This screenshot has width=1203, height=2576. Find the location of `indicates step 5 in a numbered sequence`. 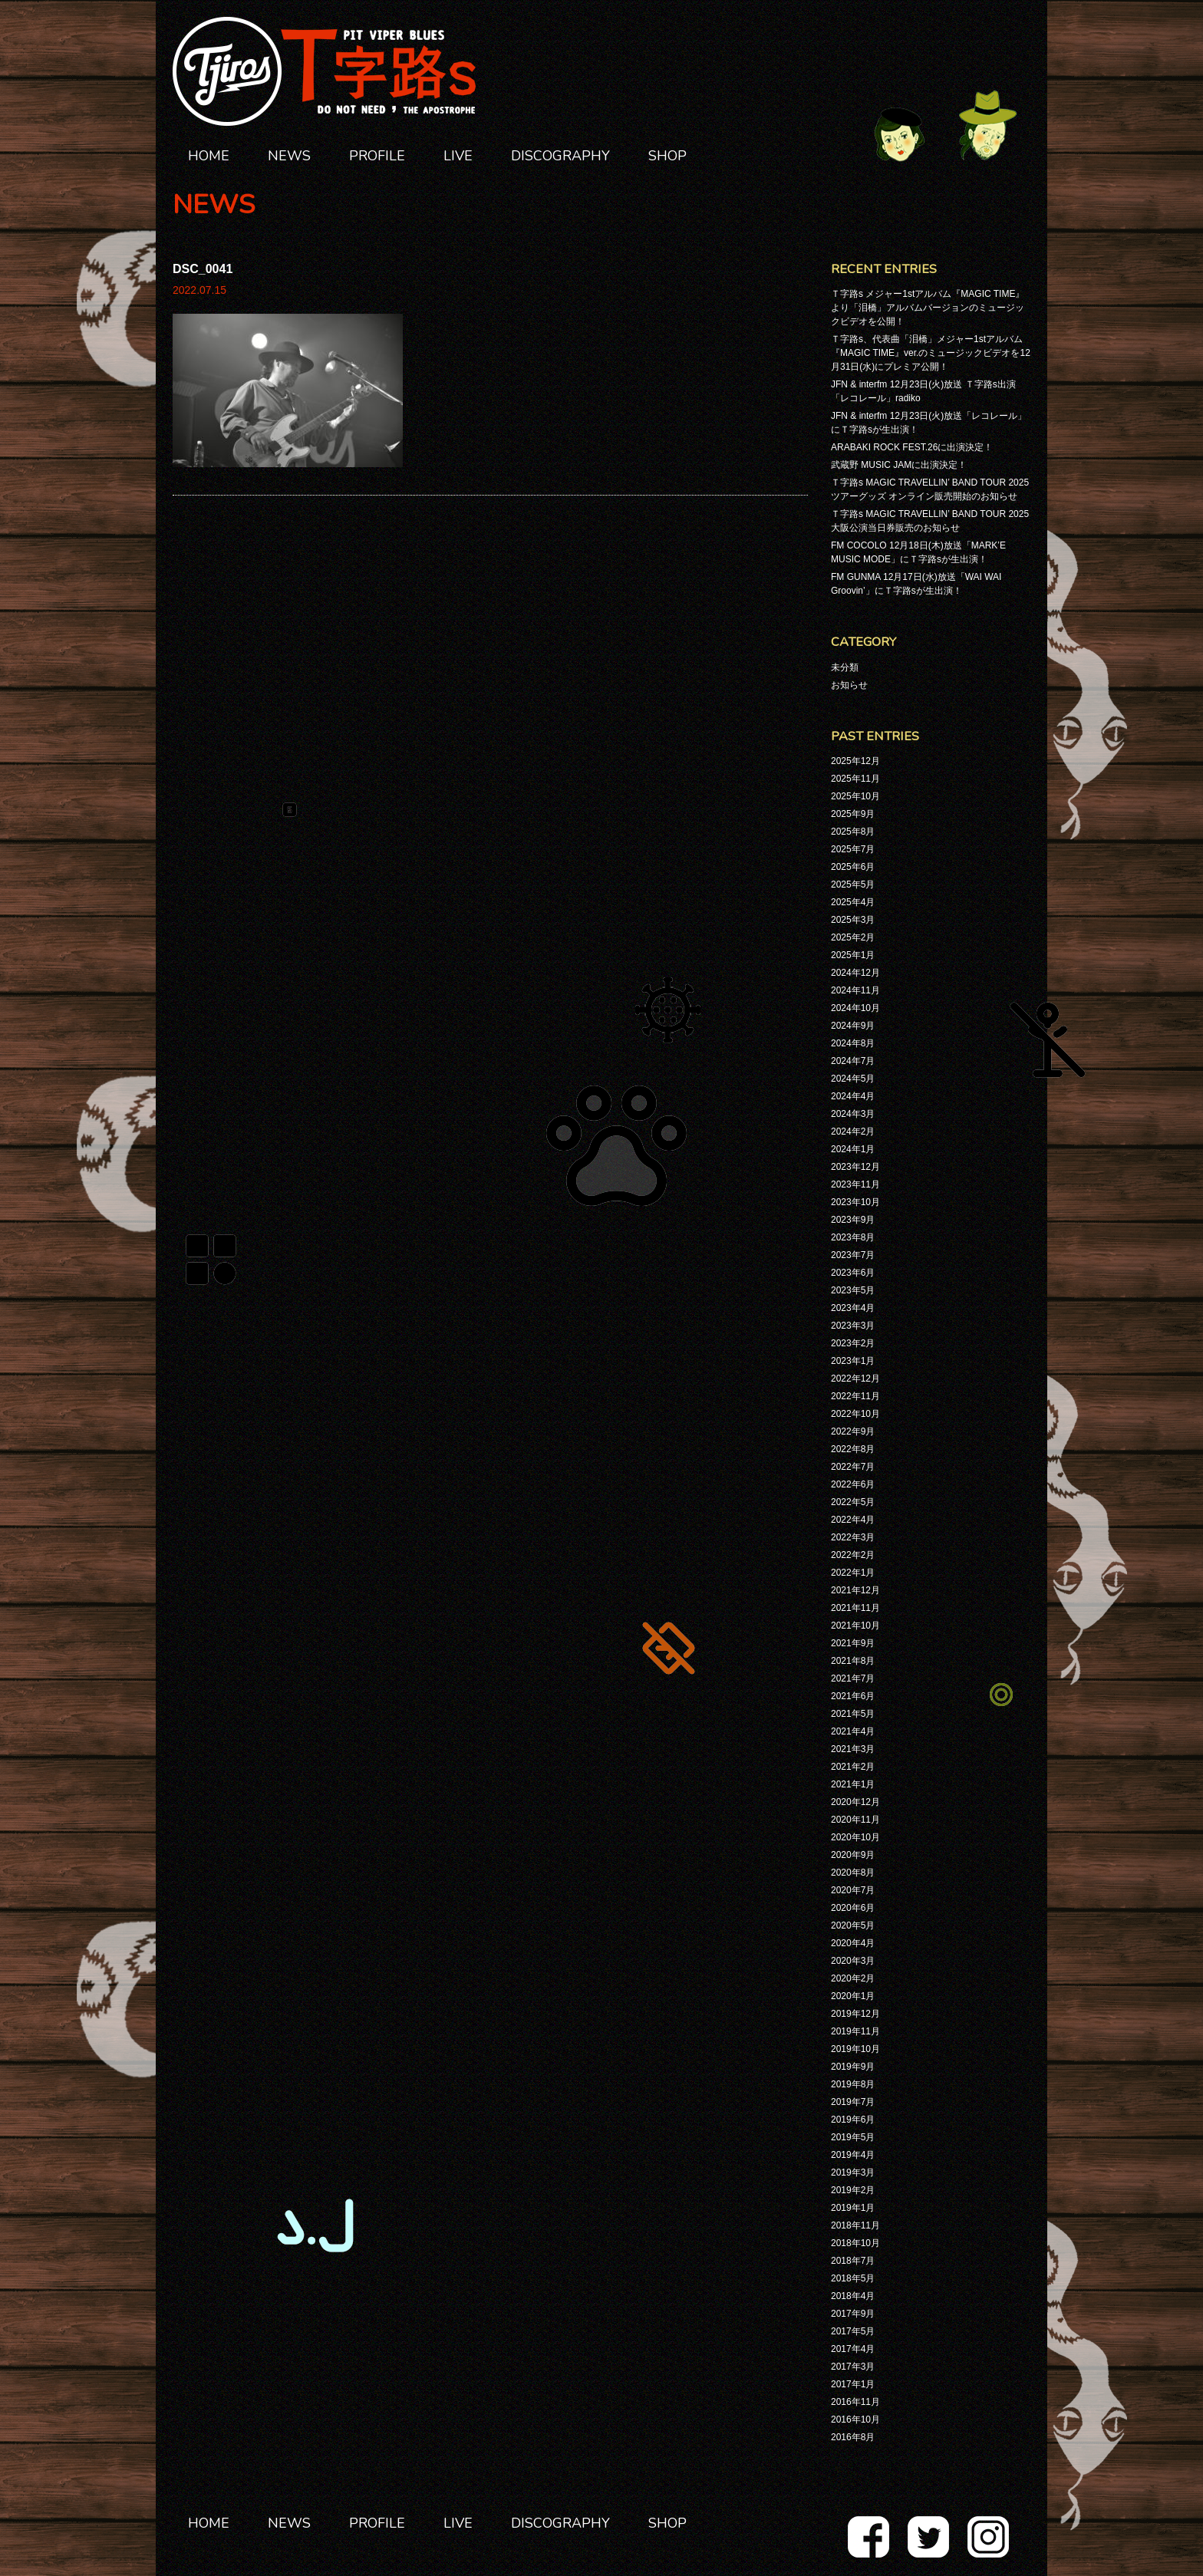

indicates step 5 in a numbered sequence is located at coordinates (289, 809).